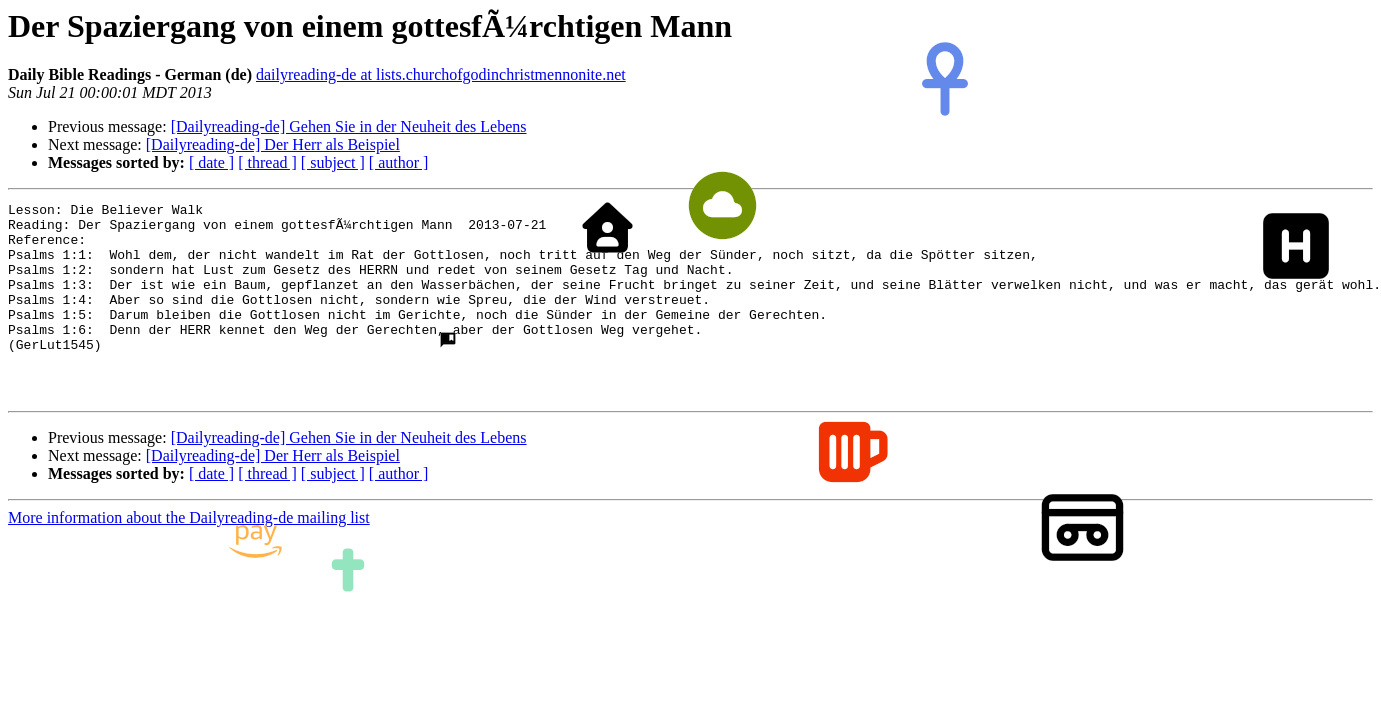 The height and width of the screenshot is (720, 1381). Describe the element at coordinates (849, 452) in the screenshot. I see `view nearby bars or breweries` at that location.